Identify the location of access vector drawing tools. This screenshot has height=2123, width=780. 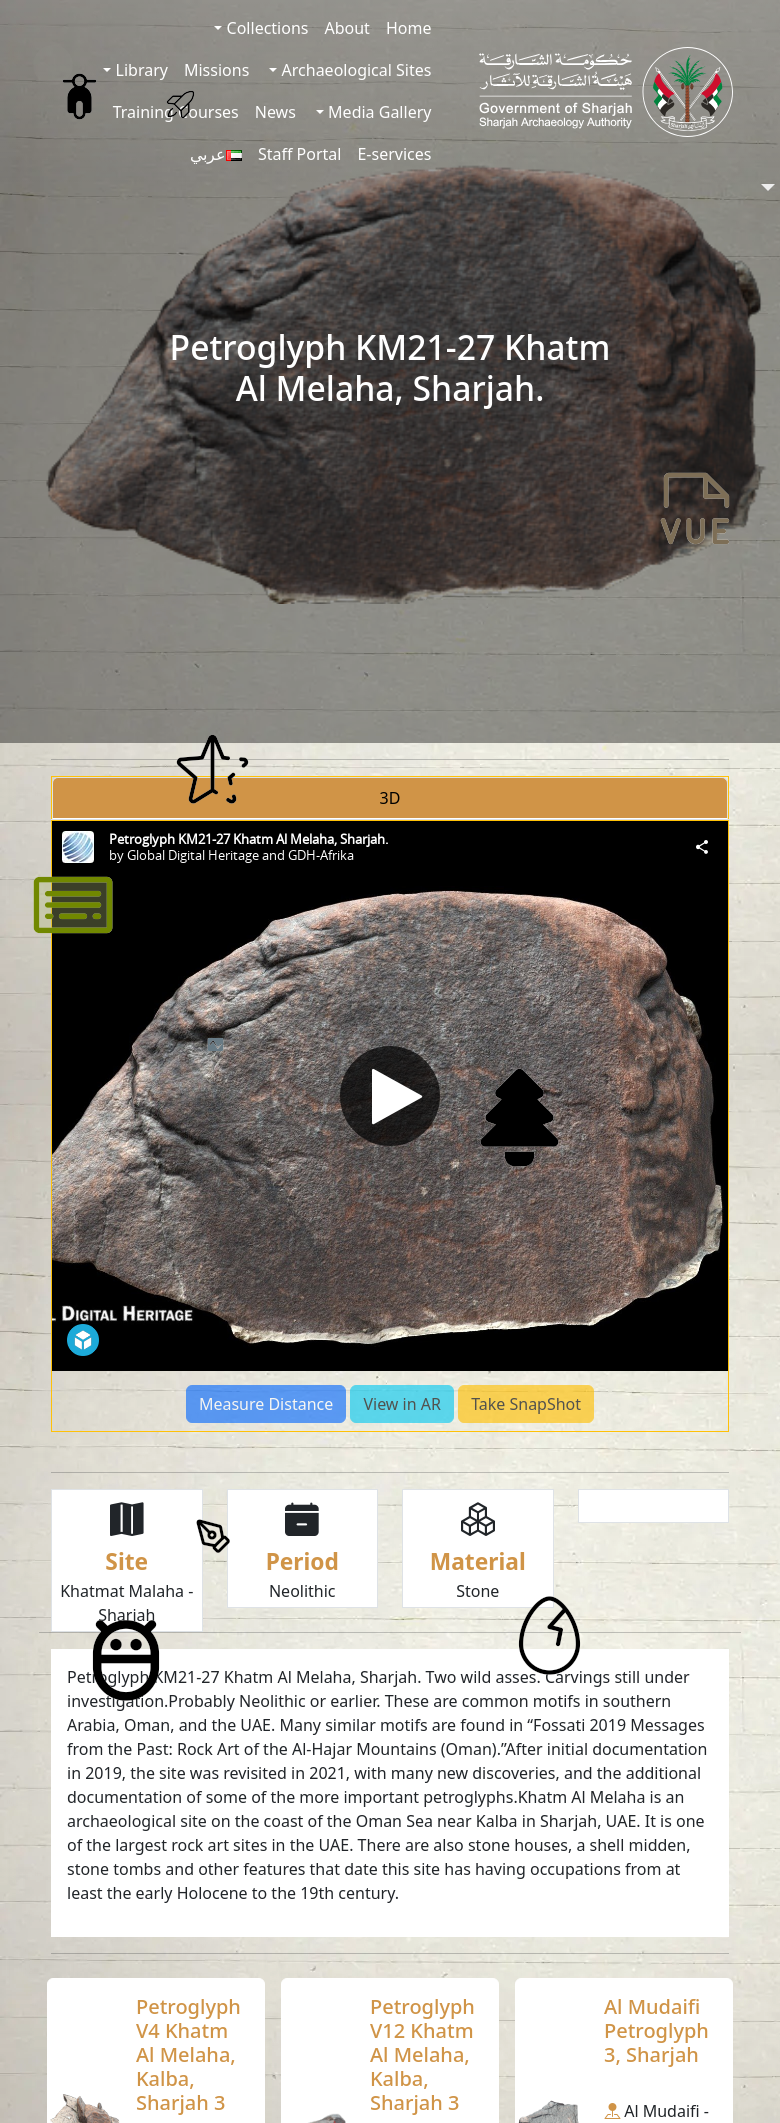
(213, 1536).